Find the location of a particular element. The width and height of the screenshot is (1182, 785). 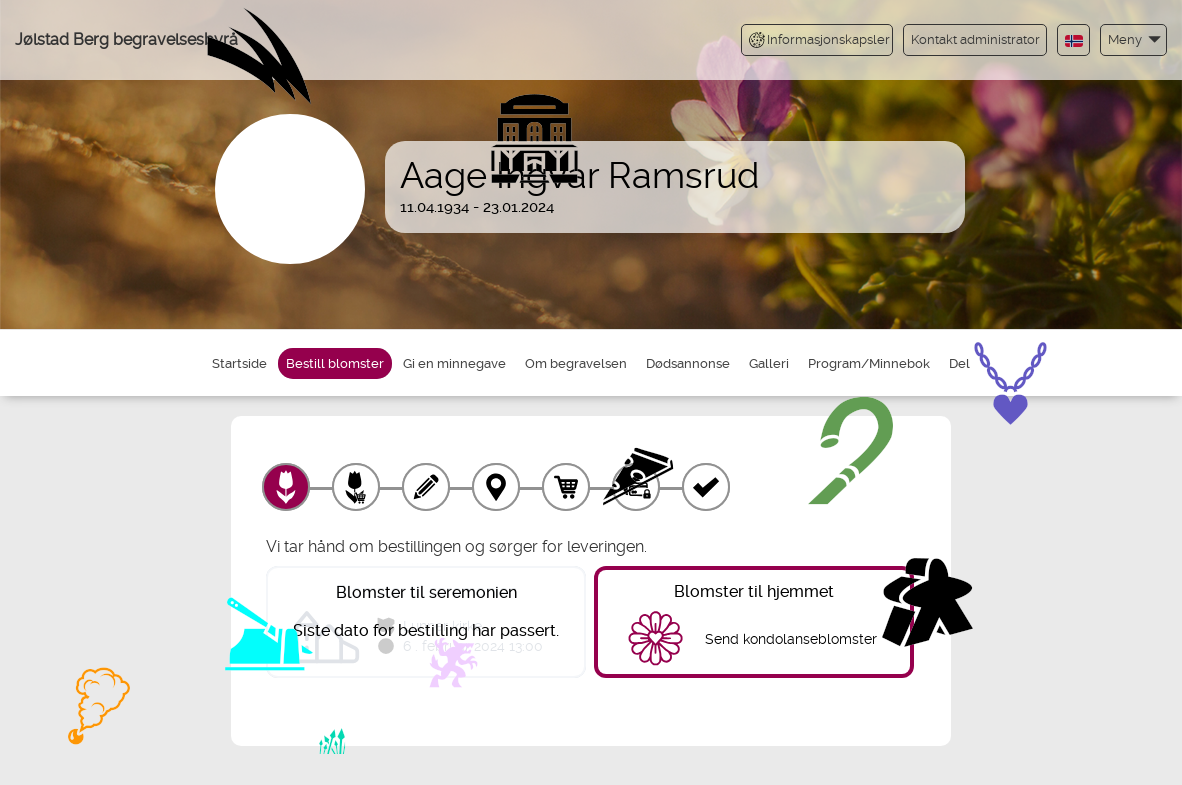

select spear weapon type is located at coordinates (332, 741).